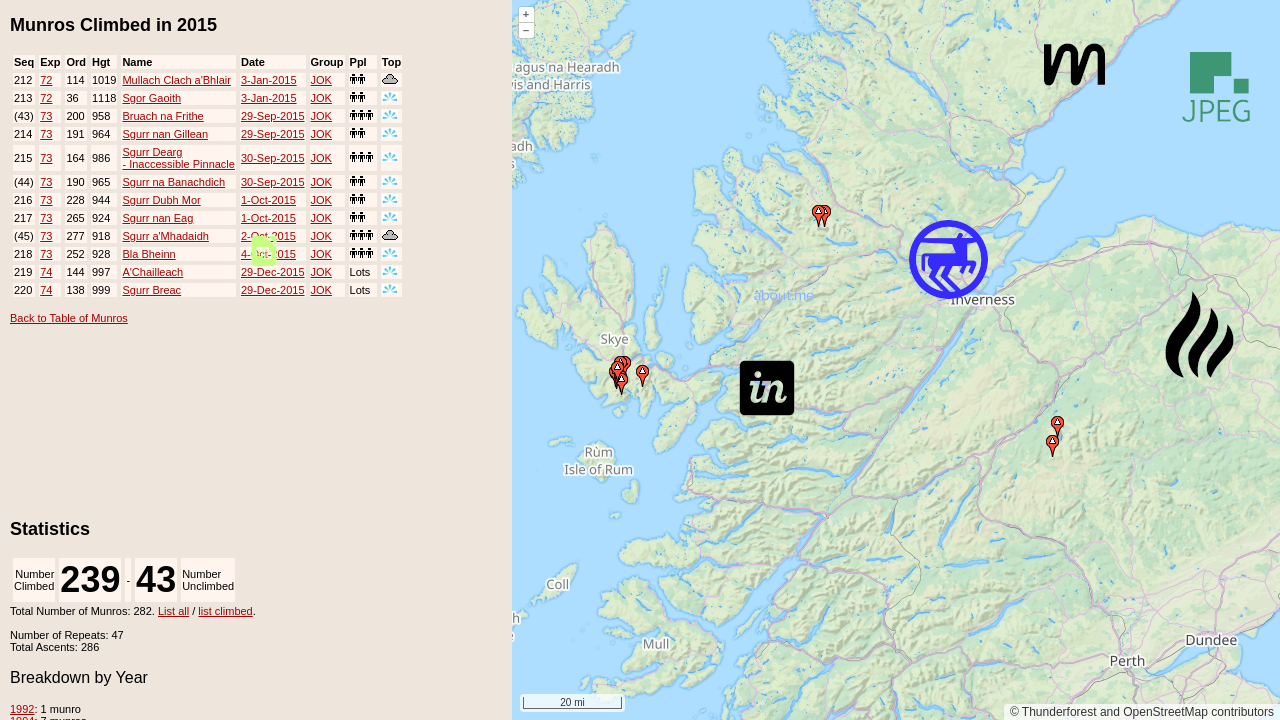 The height and width of the screenshot is (720, 1280). Describe the element at coordinates (1216, 87) in the screenshot. I see `jpeg file format indicator` at that location.